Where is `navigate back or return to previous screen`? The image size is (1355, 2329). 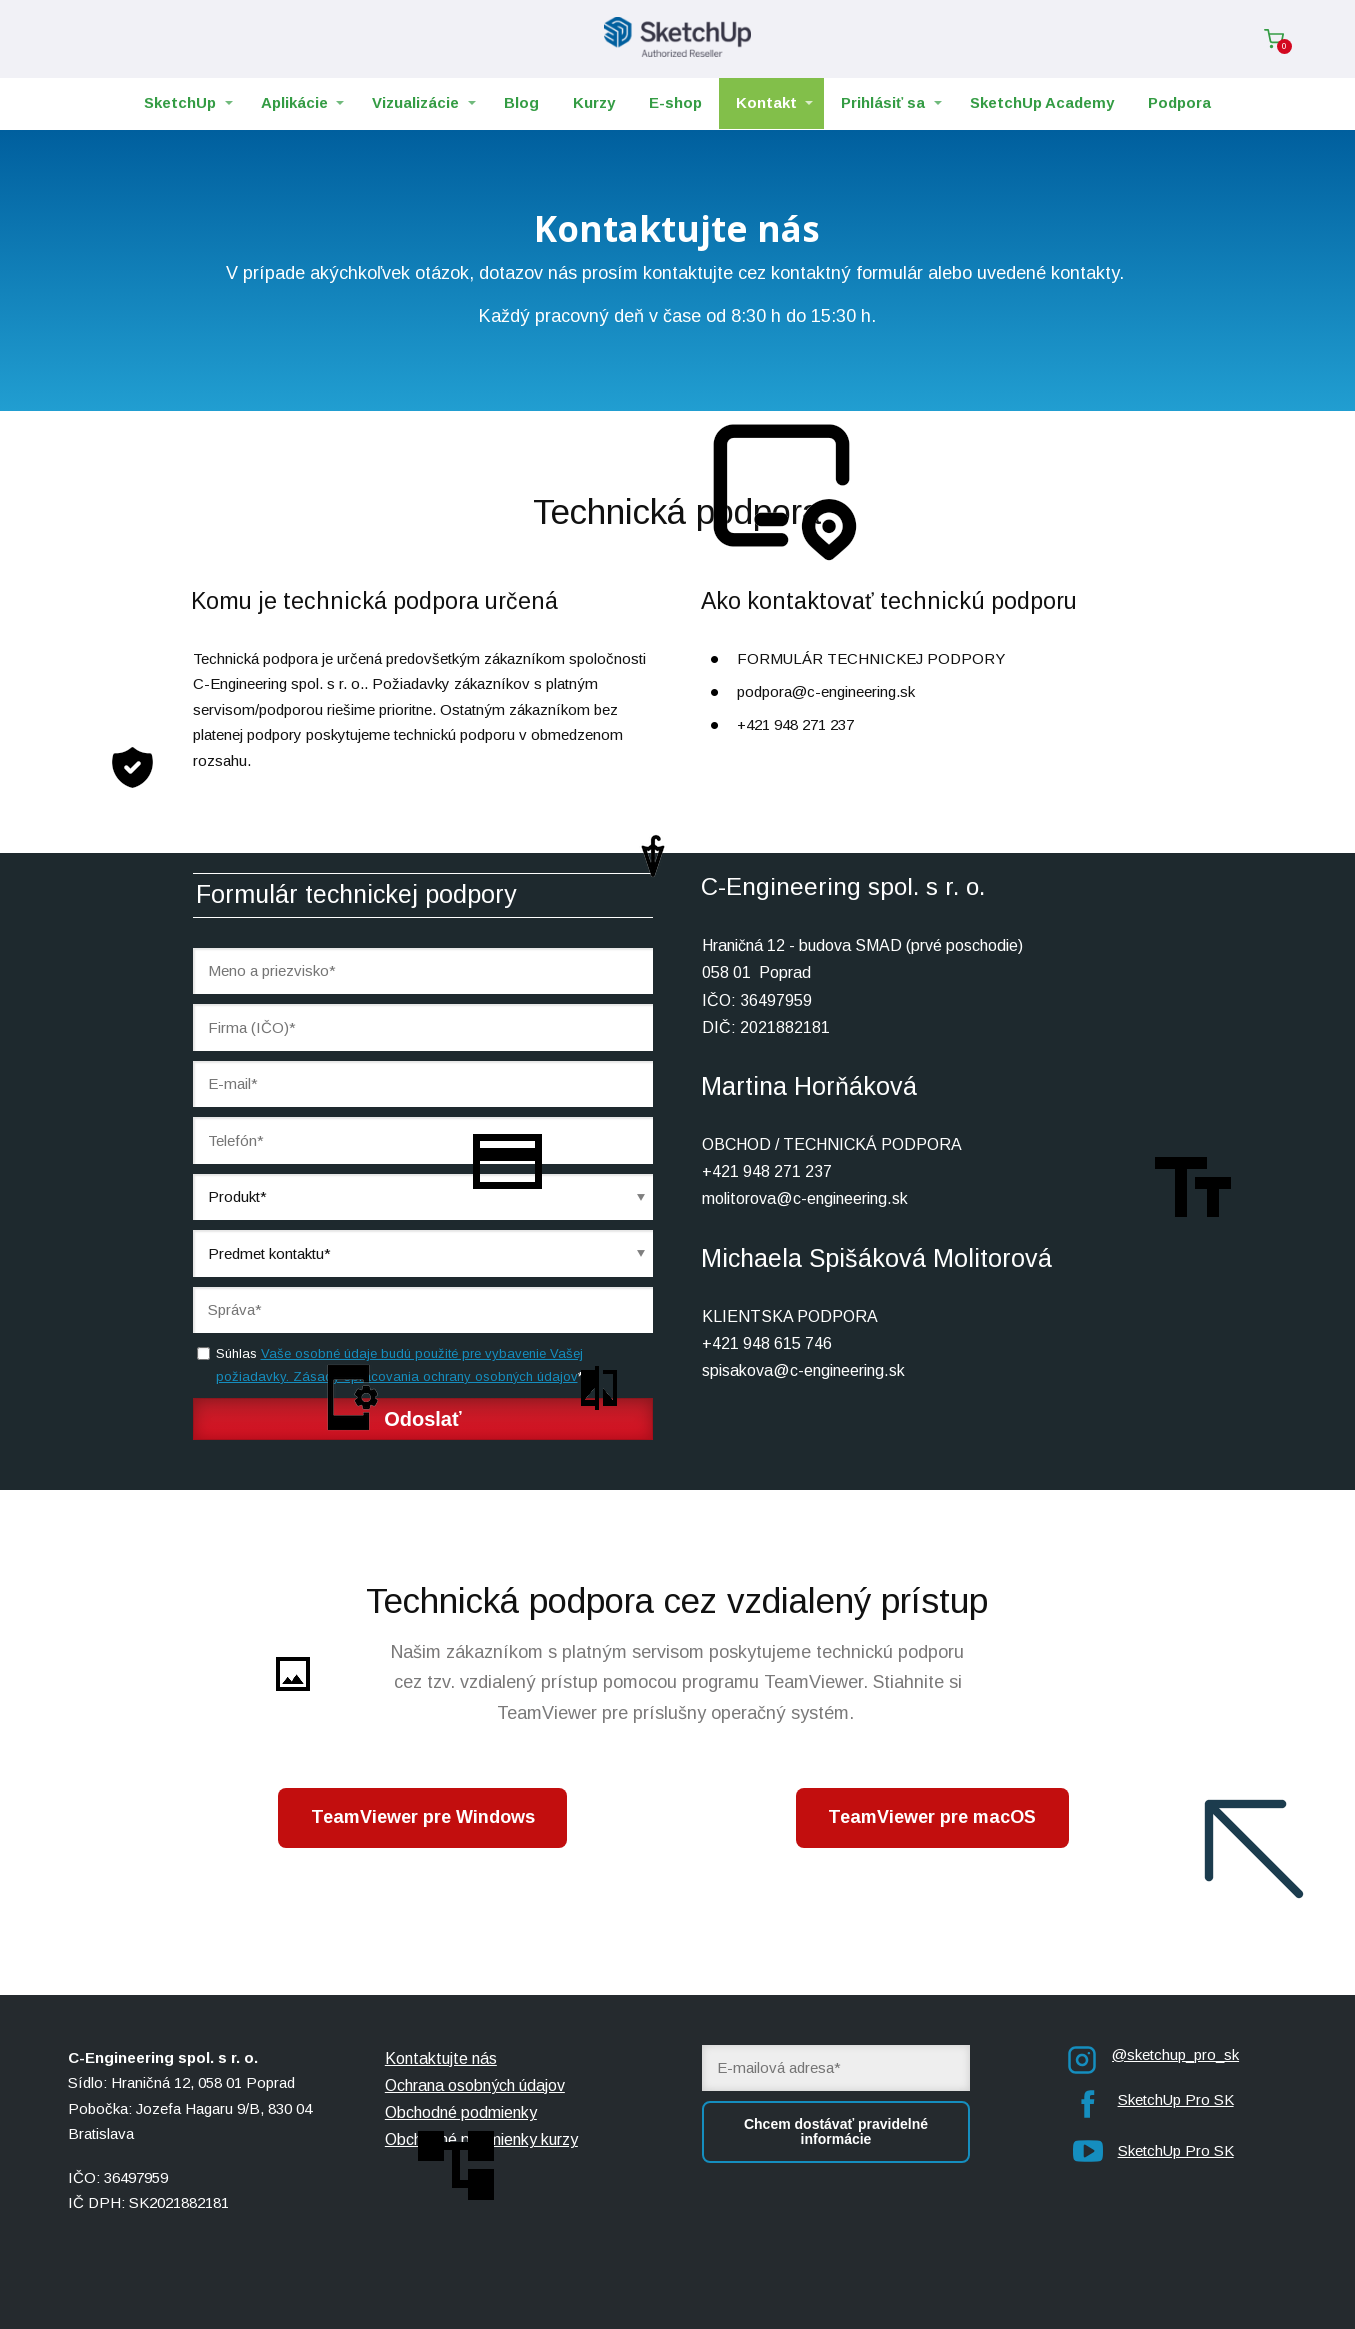
navigate back or return to previous screen is located at coordinates (1254, 1849).